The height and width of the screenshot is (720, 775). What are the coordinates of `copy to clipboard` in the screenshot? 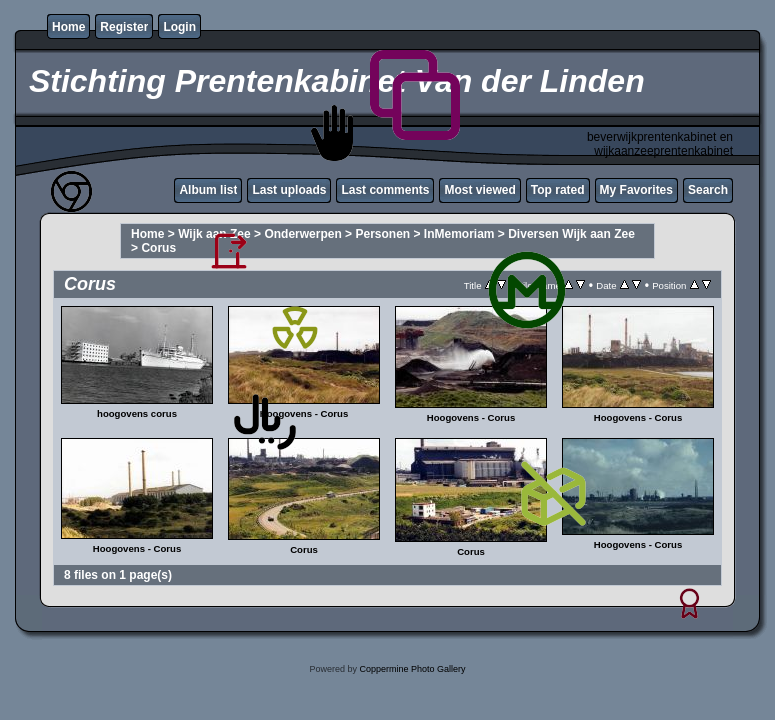 It's located at (415, 95).